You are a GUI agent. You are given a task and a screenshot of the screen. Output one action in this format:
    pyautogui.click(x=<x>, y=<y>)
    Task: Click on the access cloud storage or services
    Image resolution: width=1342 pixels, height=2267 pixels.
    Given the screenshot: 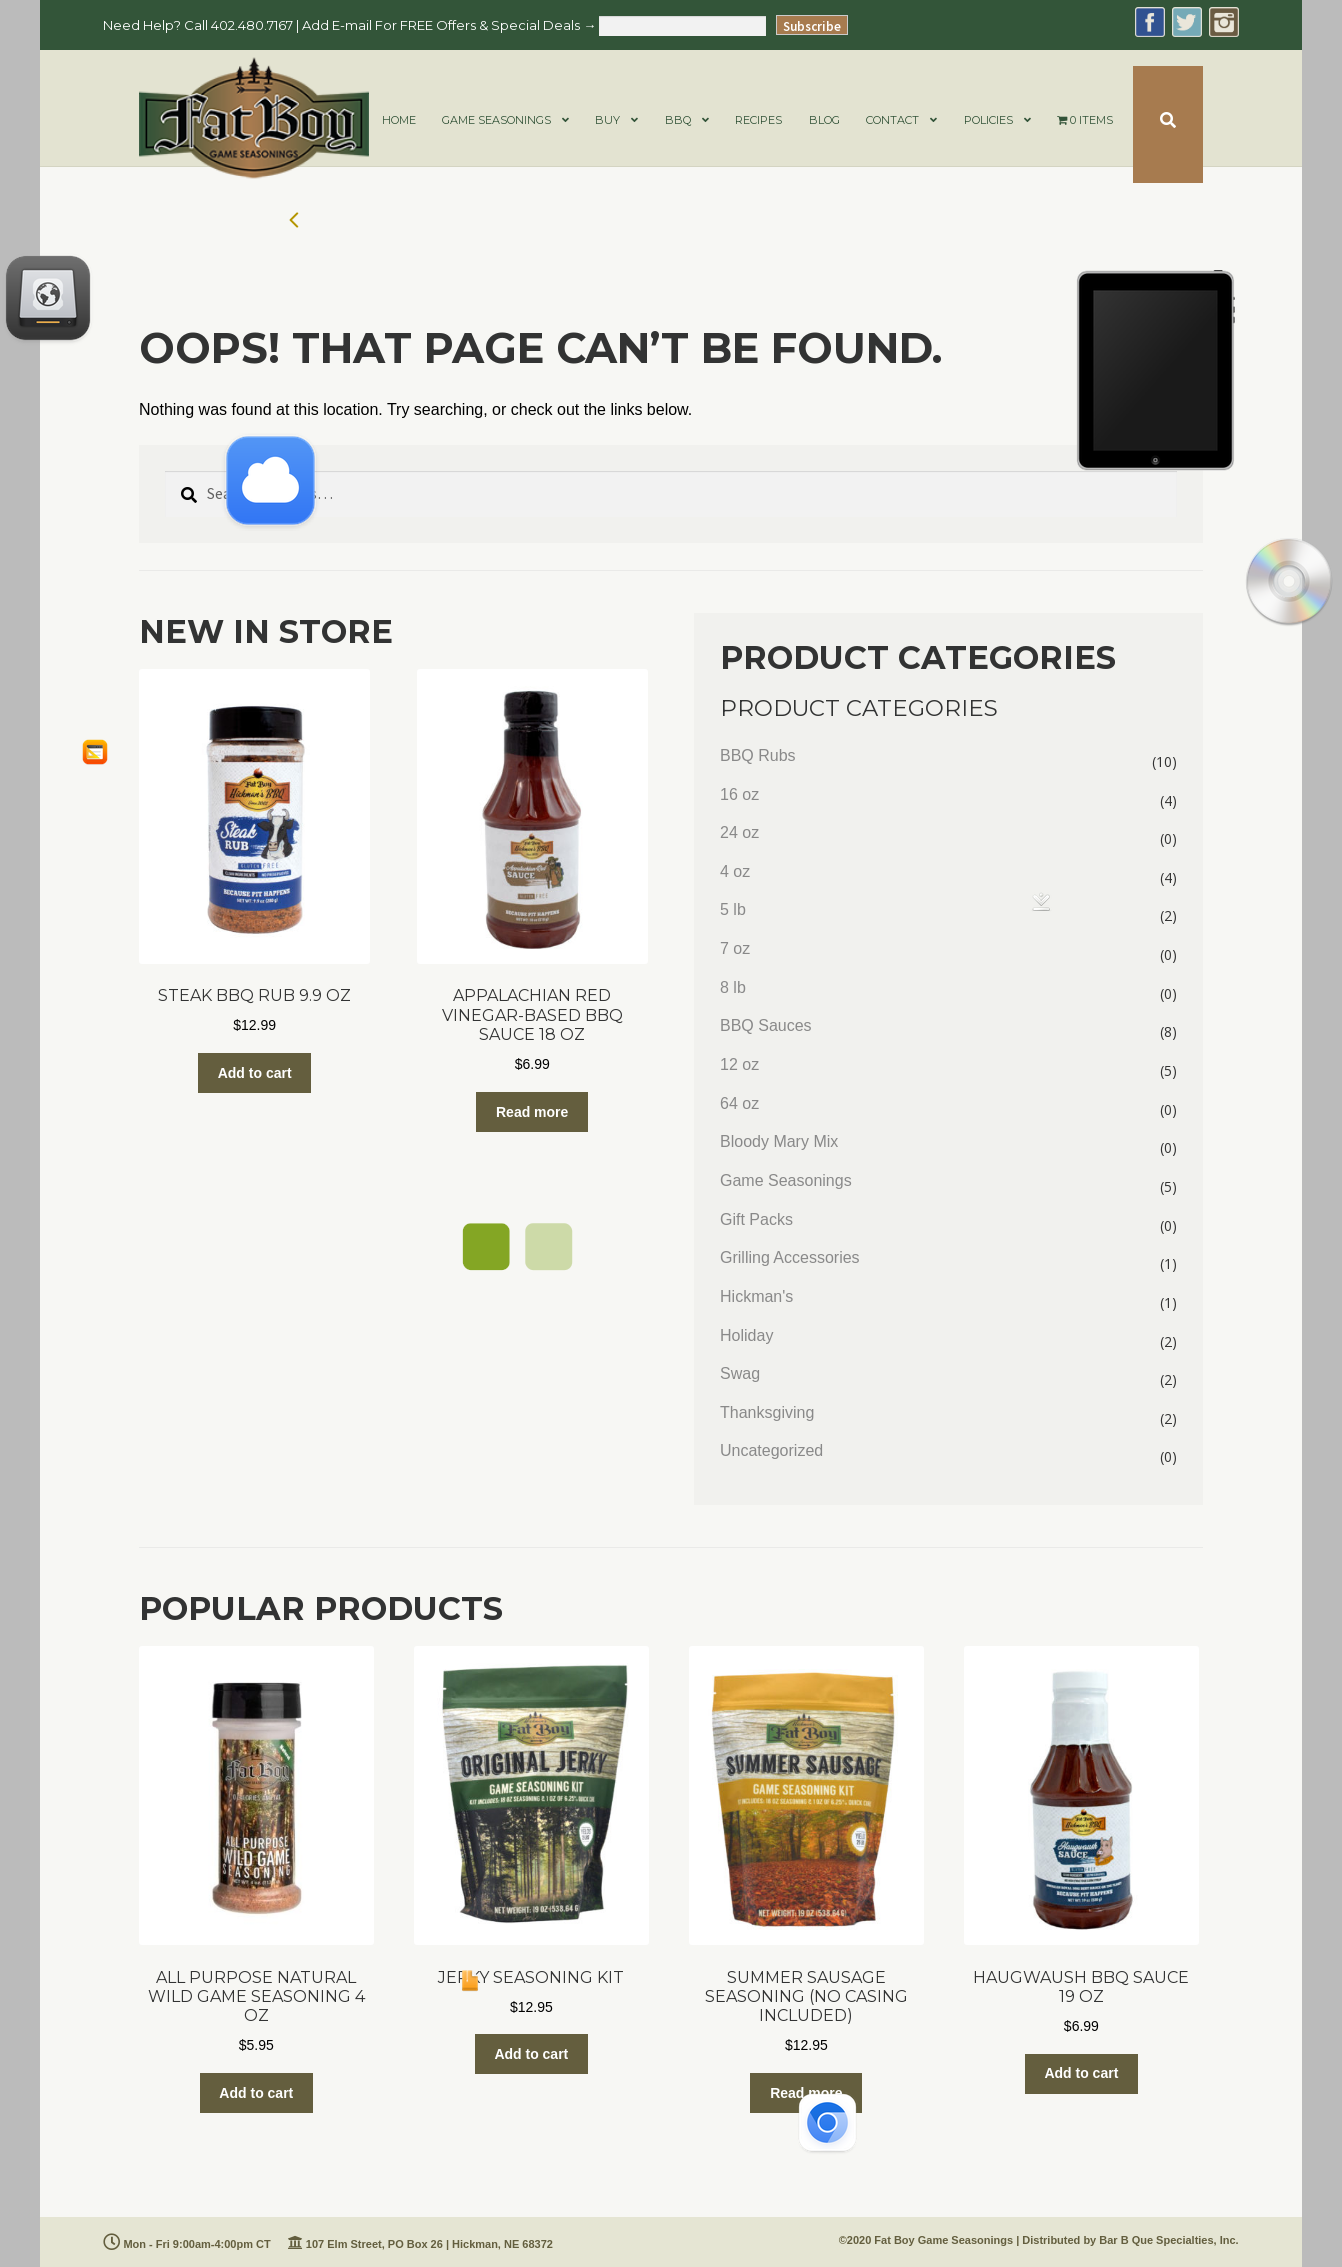 What is the action you would take?
    pyautogui.click(x=270, y=480)
    